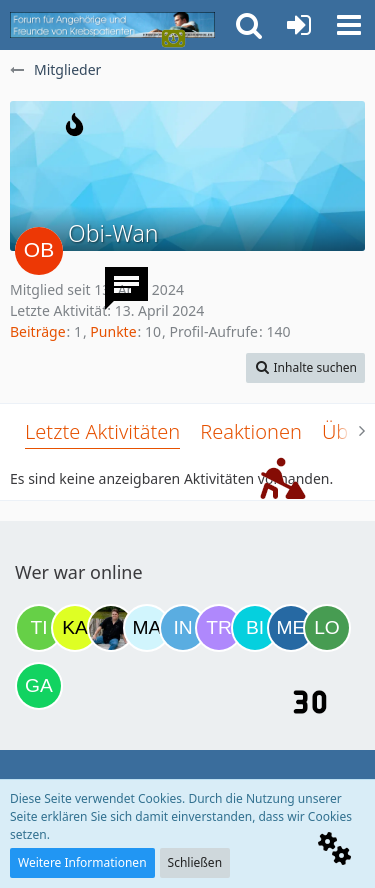 This screenshot has height=888, width=375. I want to click on access settings or preferences, so click(334, 848).